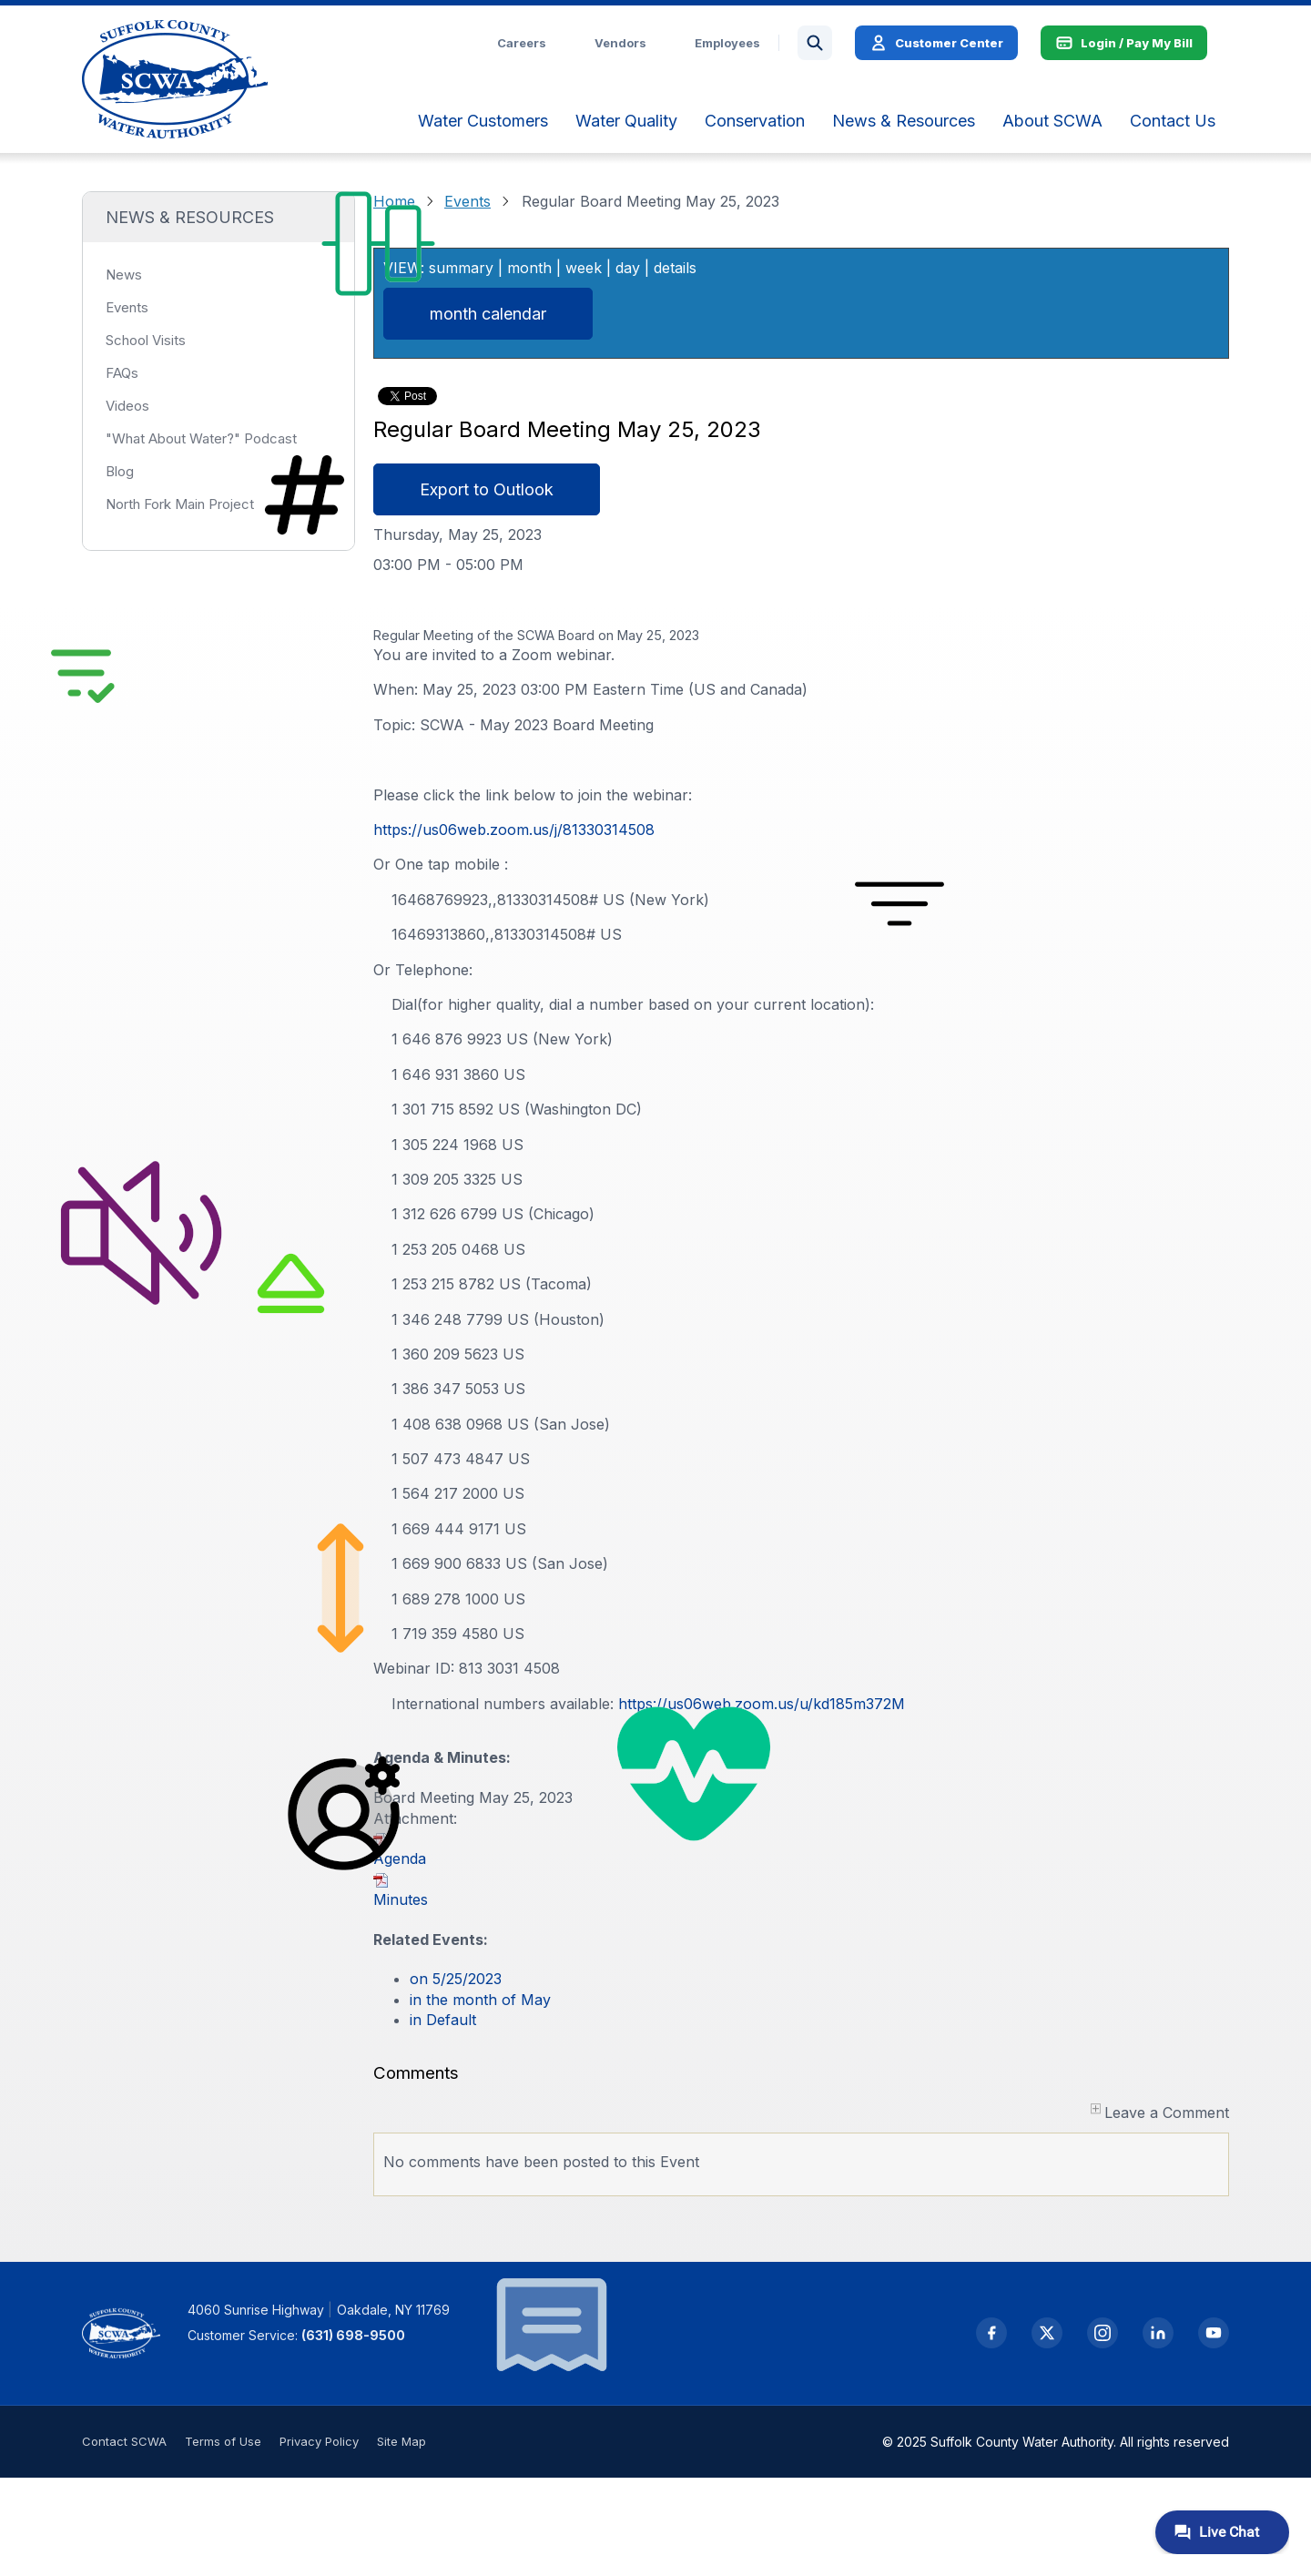 The height and width of the screenshot is (2576, 1311). I want to click on access user profile settings, so click(343, 1814).